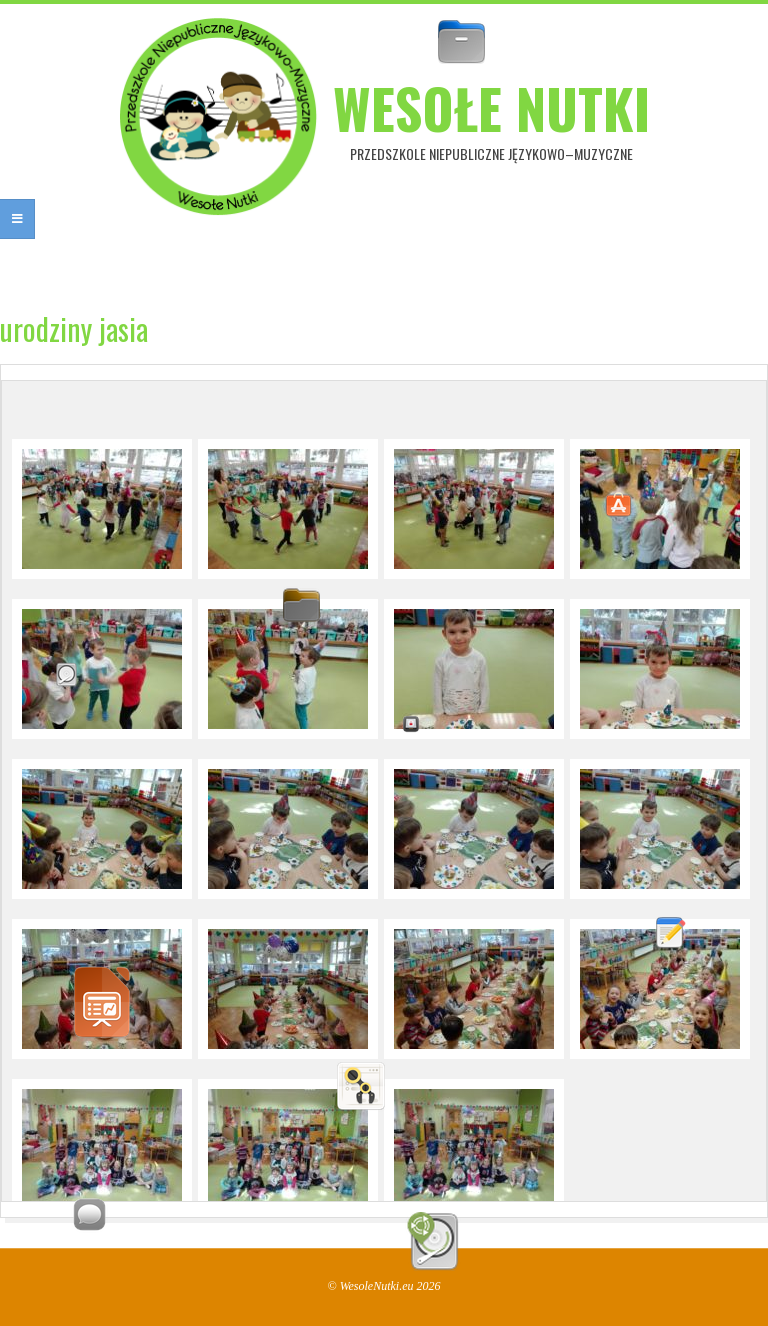 The width and height of the screenshot is (768, 1326). What do you see at coordinates (461, 41) in the screenshot?
I see `open the file manager application` at bounding box center [461, 41].